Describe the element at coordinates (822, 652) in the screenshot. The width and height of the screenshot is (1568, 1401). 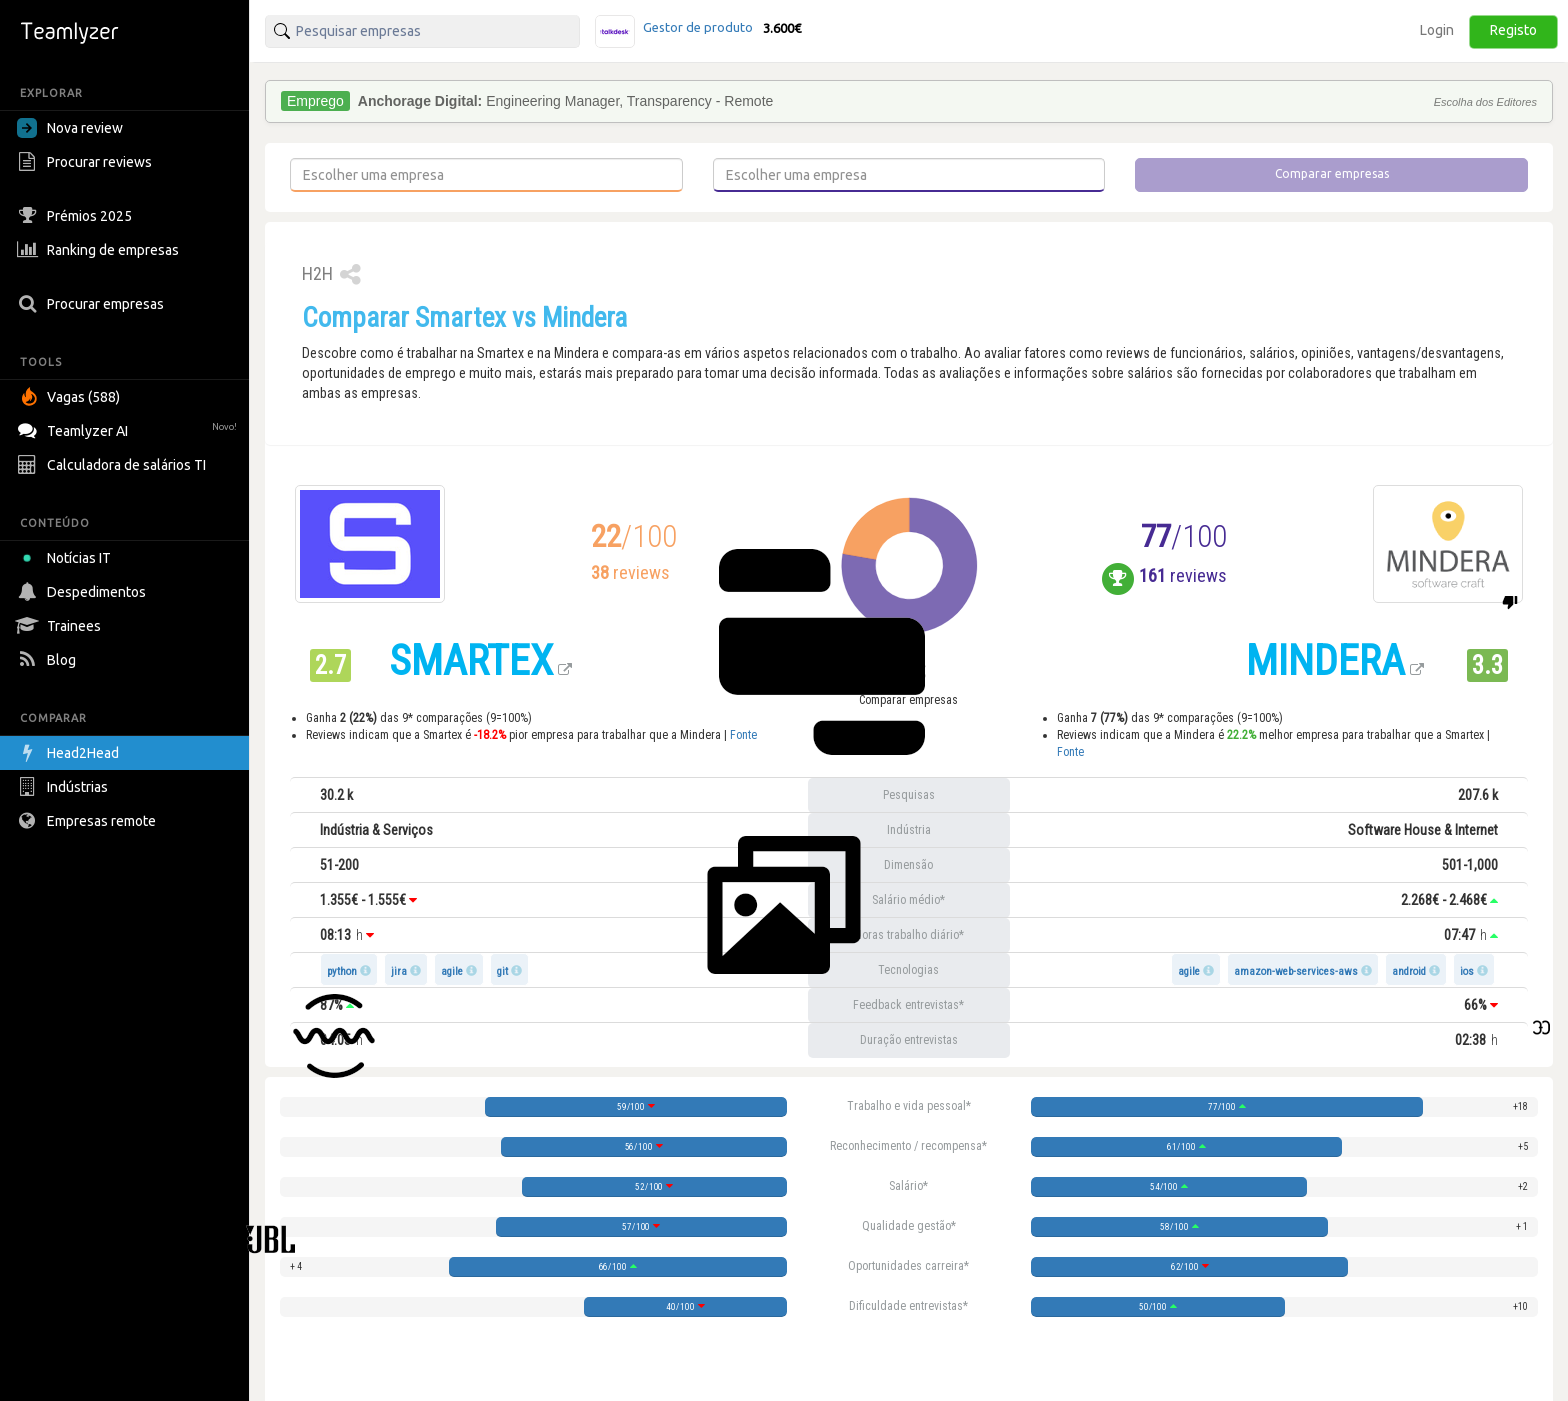
I see `retool app or service logo` at that location.